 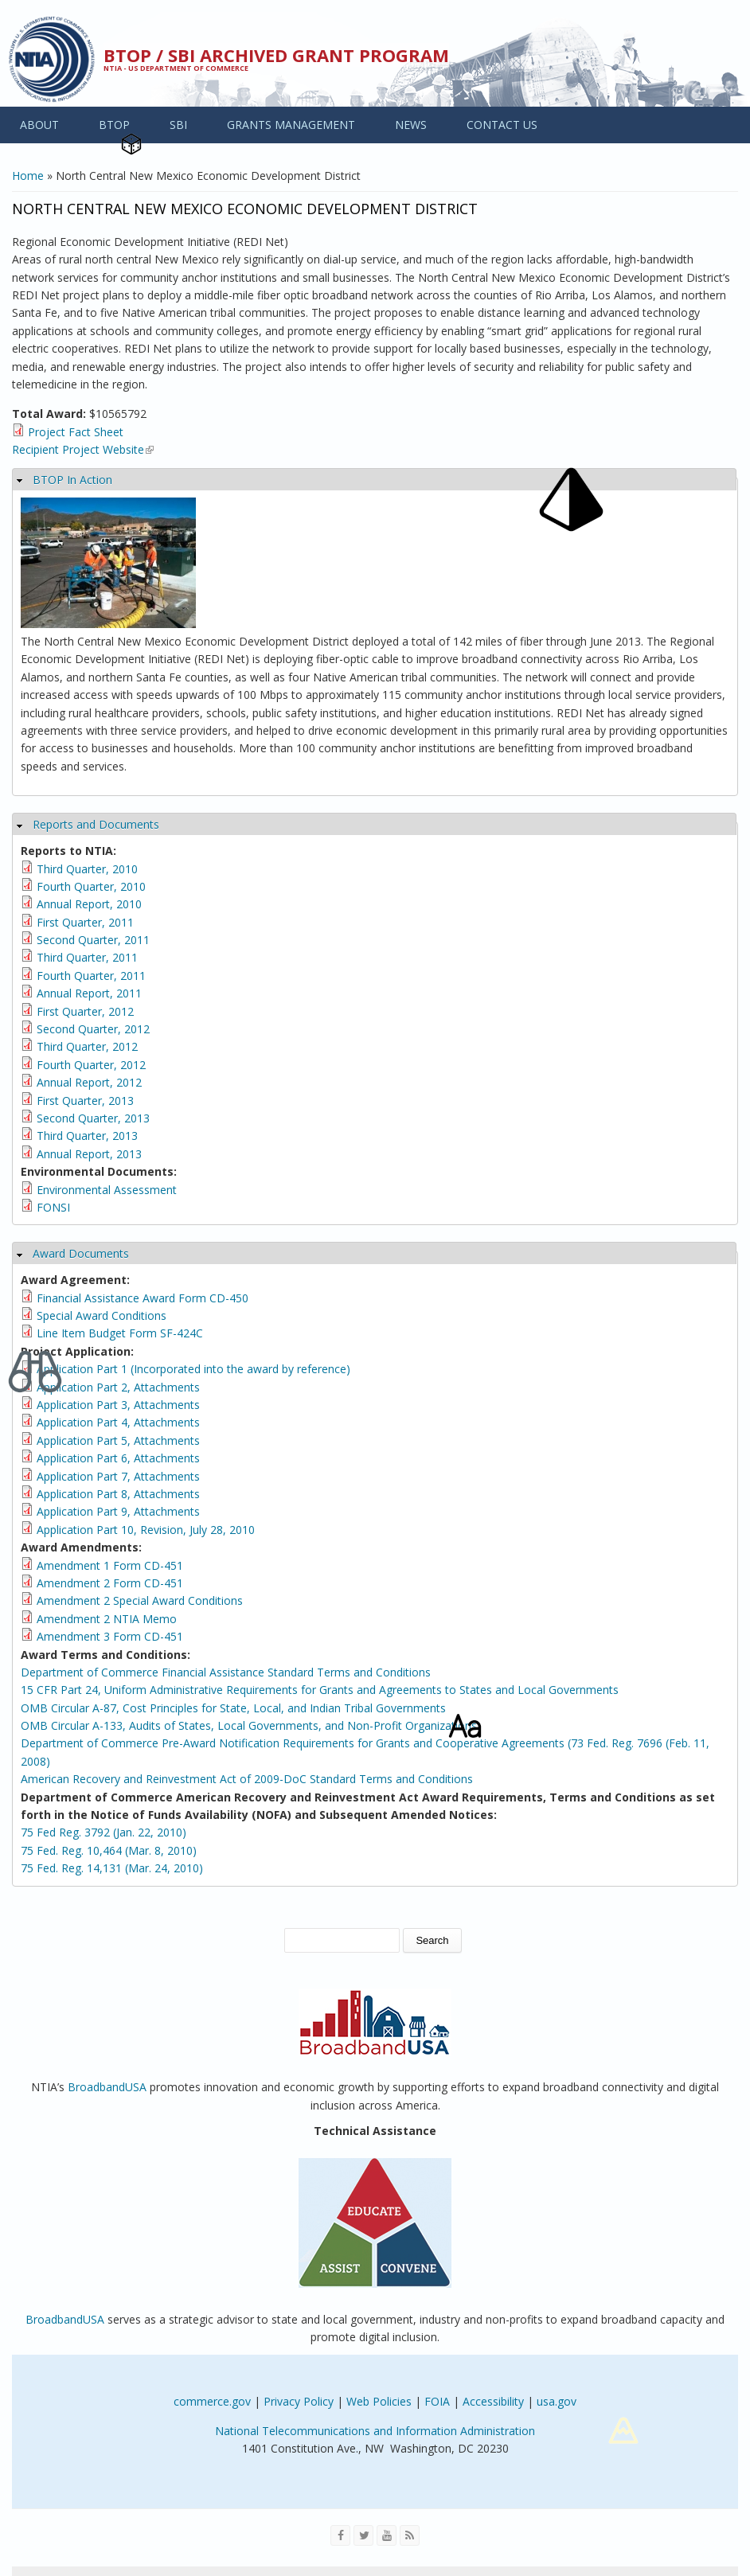 I want to click on adjust text or font settings, so click(x=465, y=1726).